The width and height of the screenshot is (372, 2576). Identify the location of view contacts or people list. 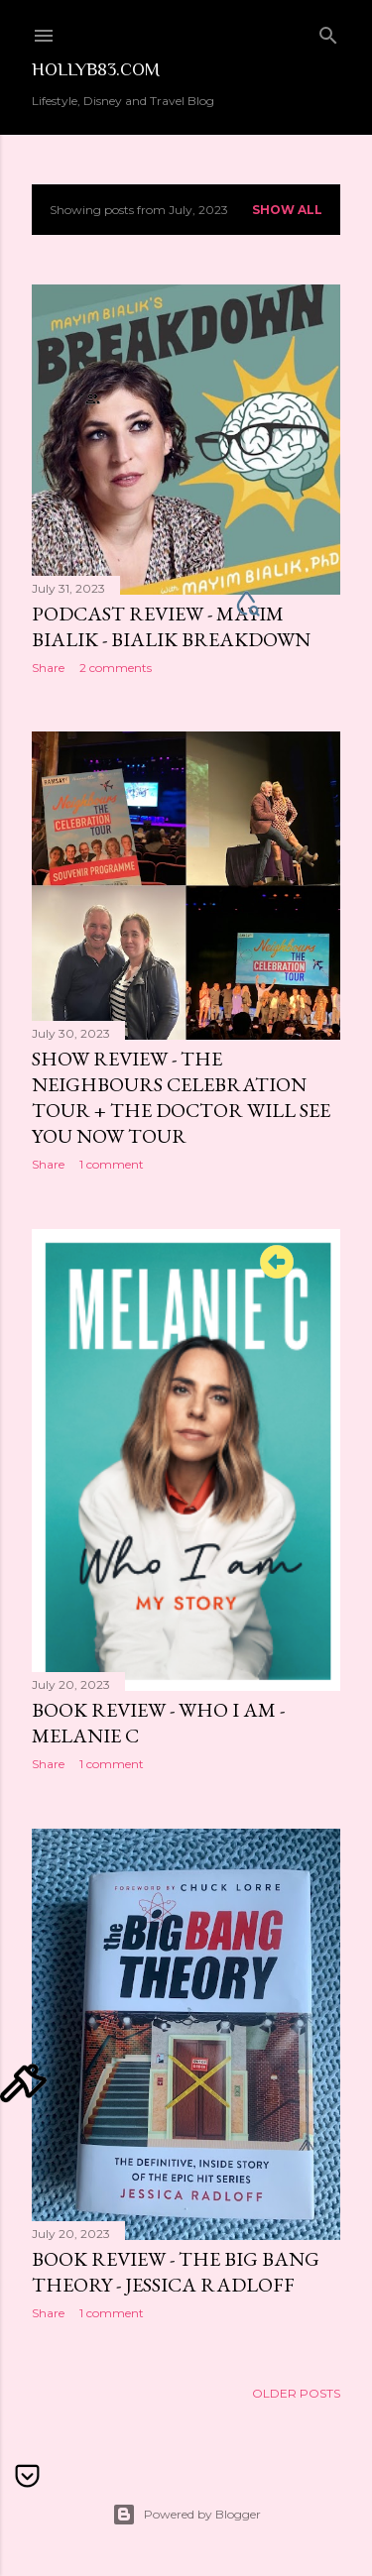
(92, 398).